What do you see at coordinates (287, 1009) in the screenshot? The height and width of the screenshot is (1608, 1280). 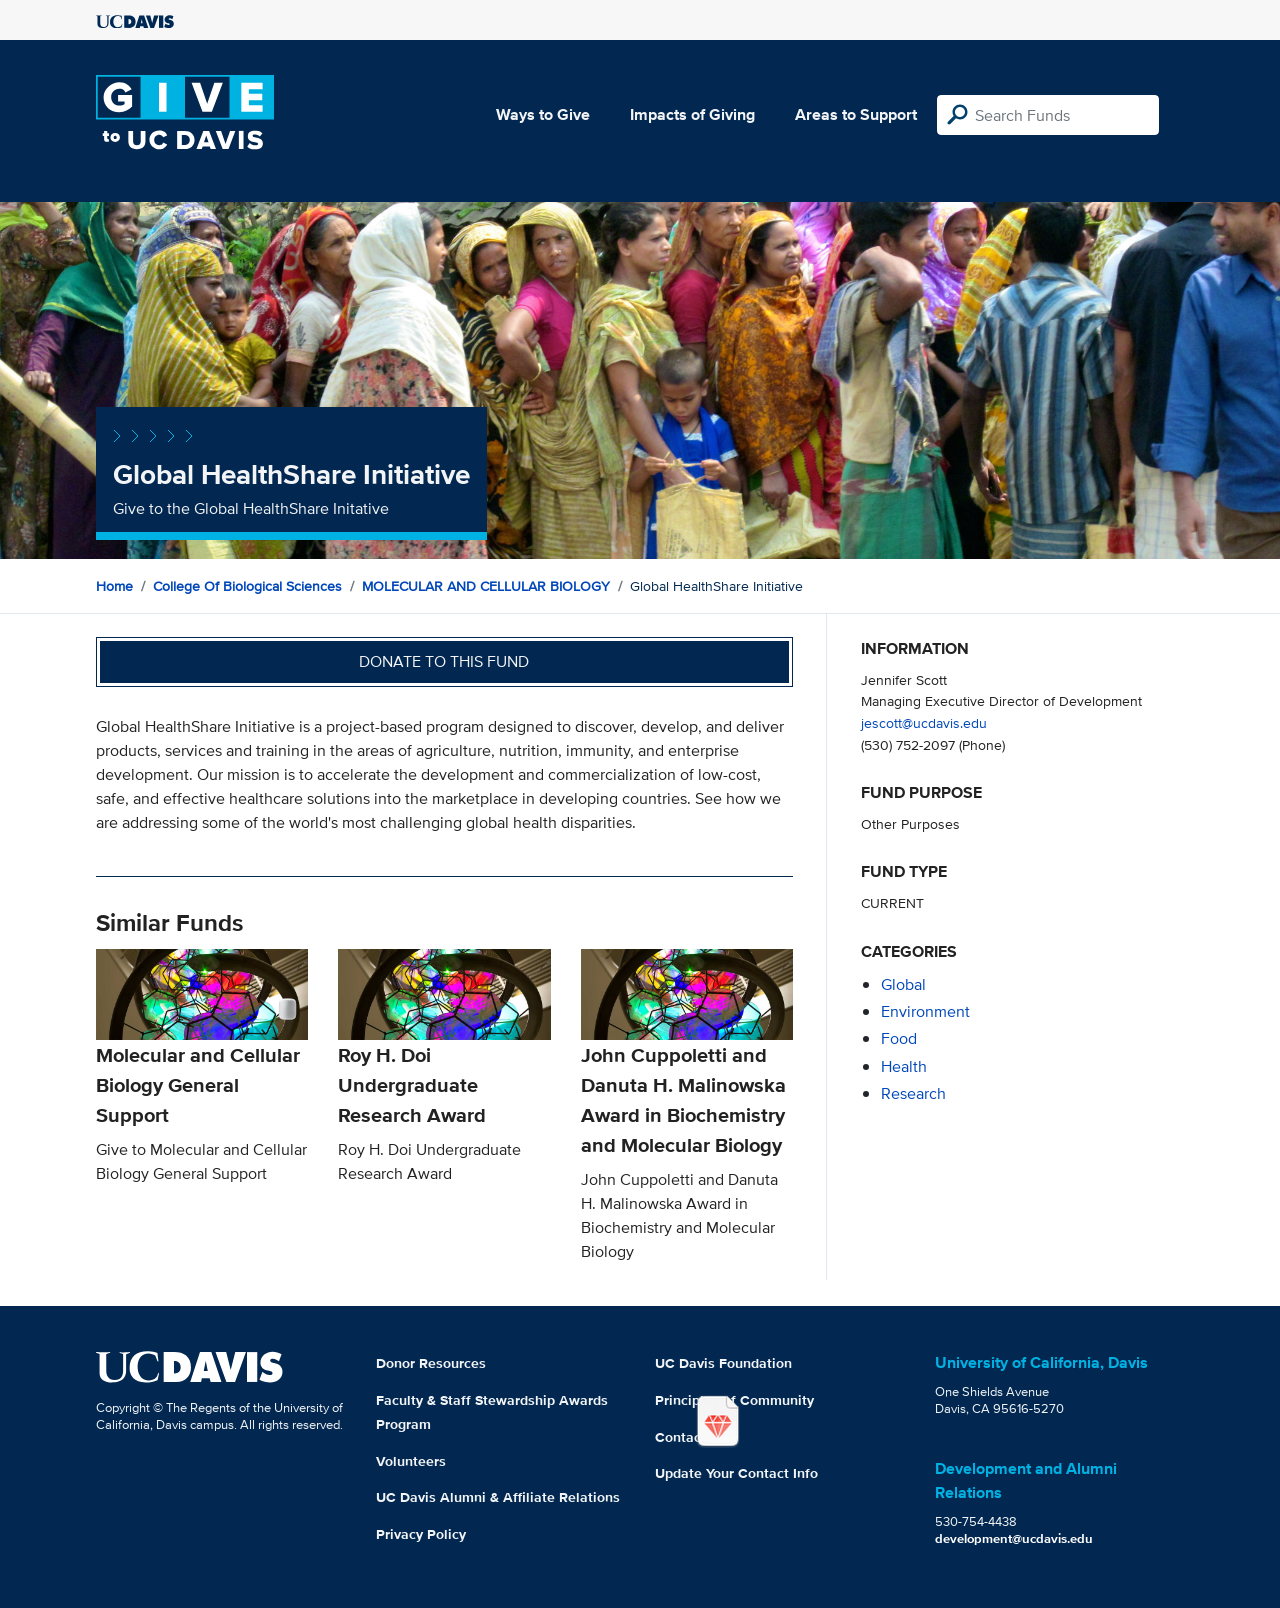 I see `apple homepod smart speaker device` at bounding box center [287, 1009].